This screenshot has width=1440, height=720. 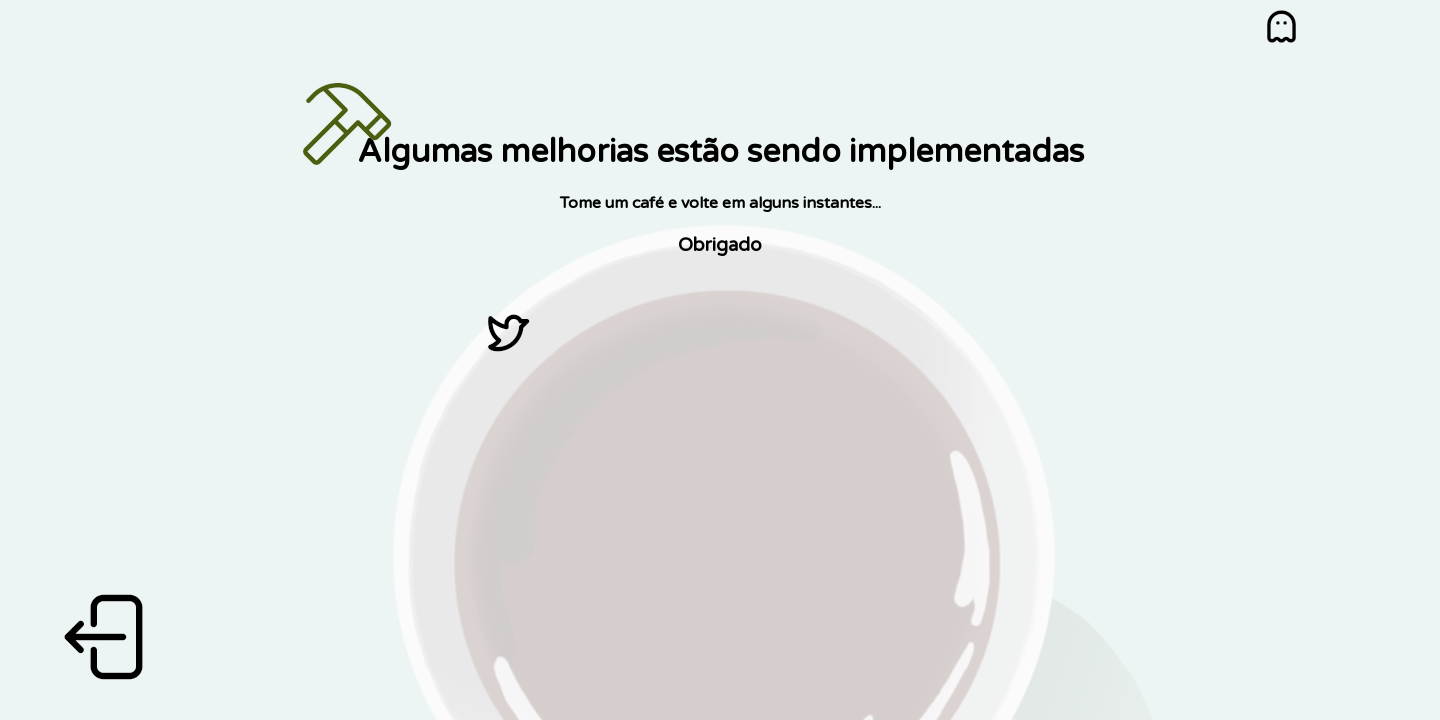 I want to click on share to twitter, so click(x=506, y=331).